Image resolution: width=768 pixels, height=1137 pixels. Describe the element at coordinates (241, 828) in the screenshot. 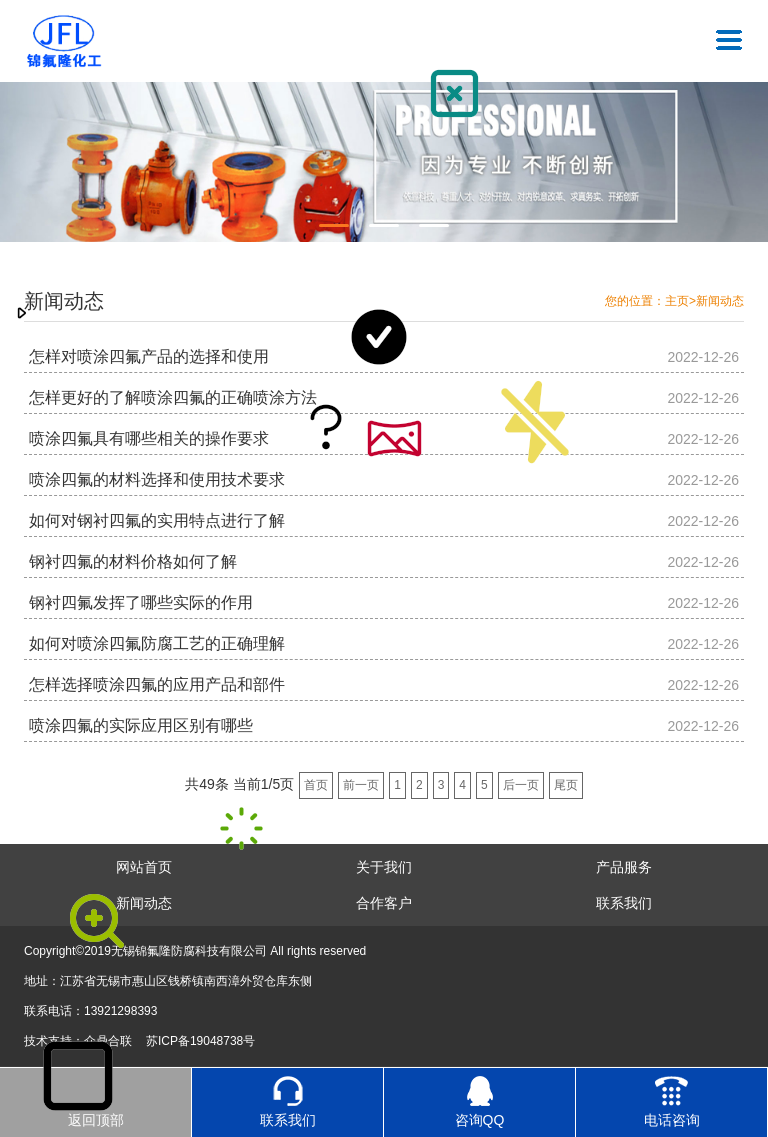

I see `loading content in progress` at that location.